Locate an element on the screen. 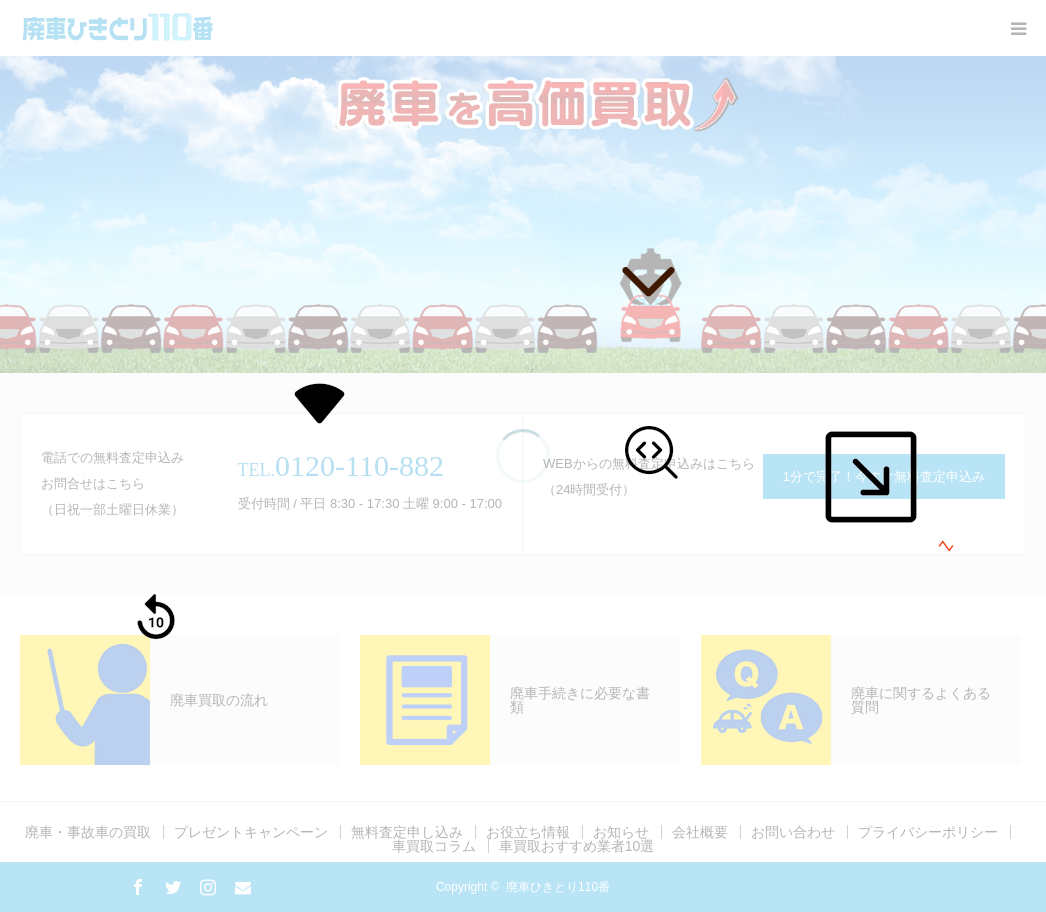 The height and width of the screenshot is (912, 1046). indicates strong wifi signal strength is located at coordinates (319, 403).